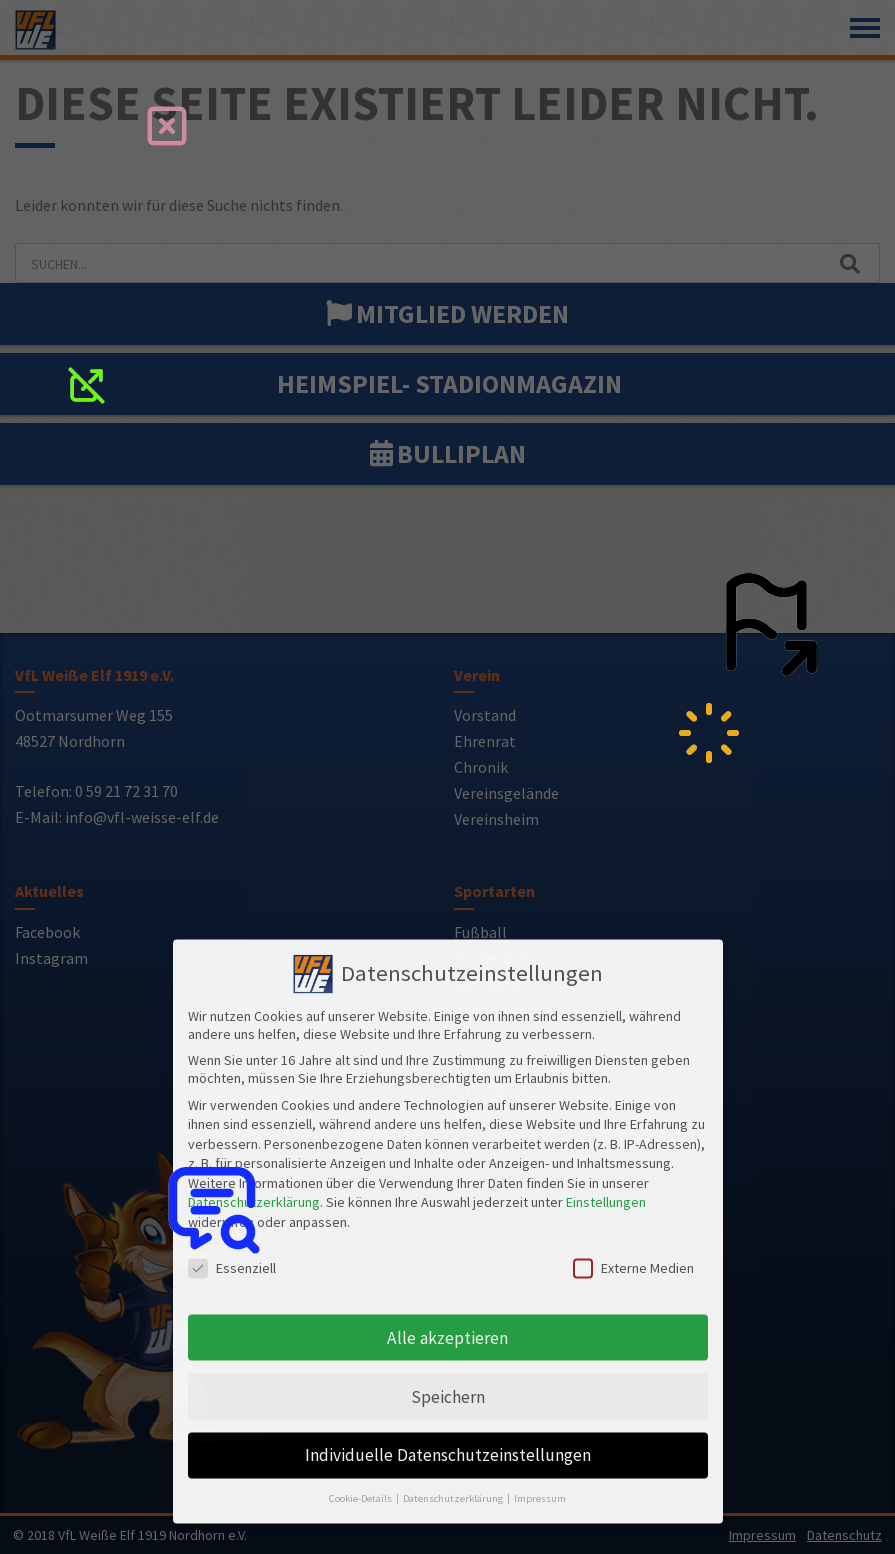  What do you see at coordinates (709, 733) in the screenshot?
I see `loading content in progress` at bounding box center [709, 733].